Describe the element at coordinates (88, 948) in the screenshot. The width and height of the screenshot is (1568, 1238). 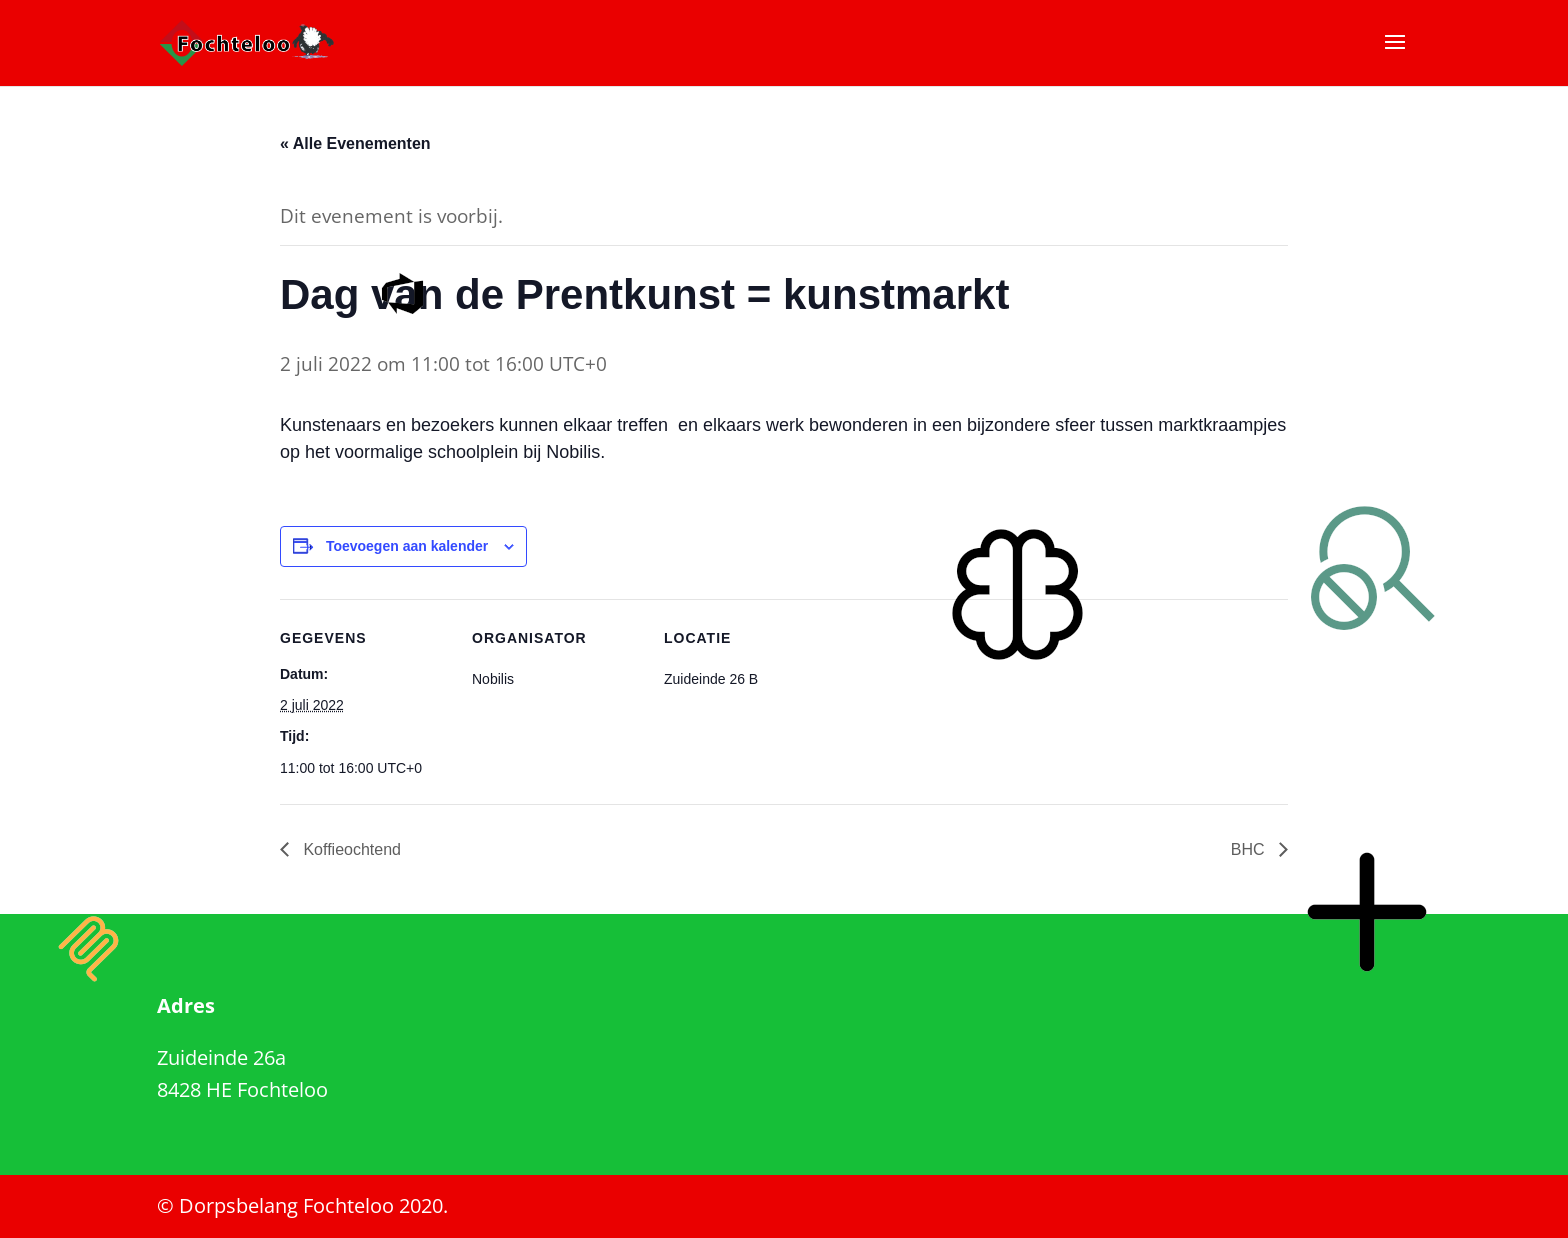
I see `connect to model context protocol services` at that location.